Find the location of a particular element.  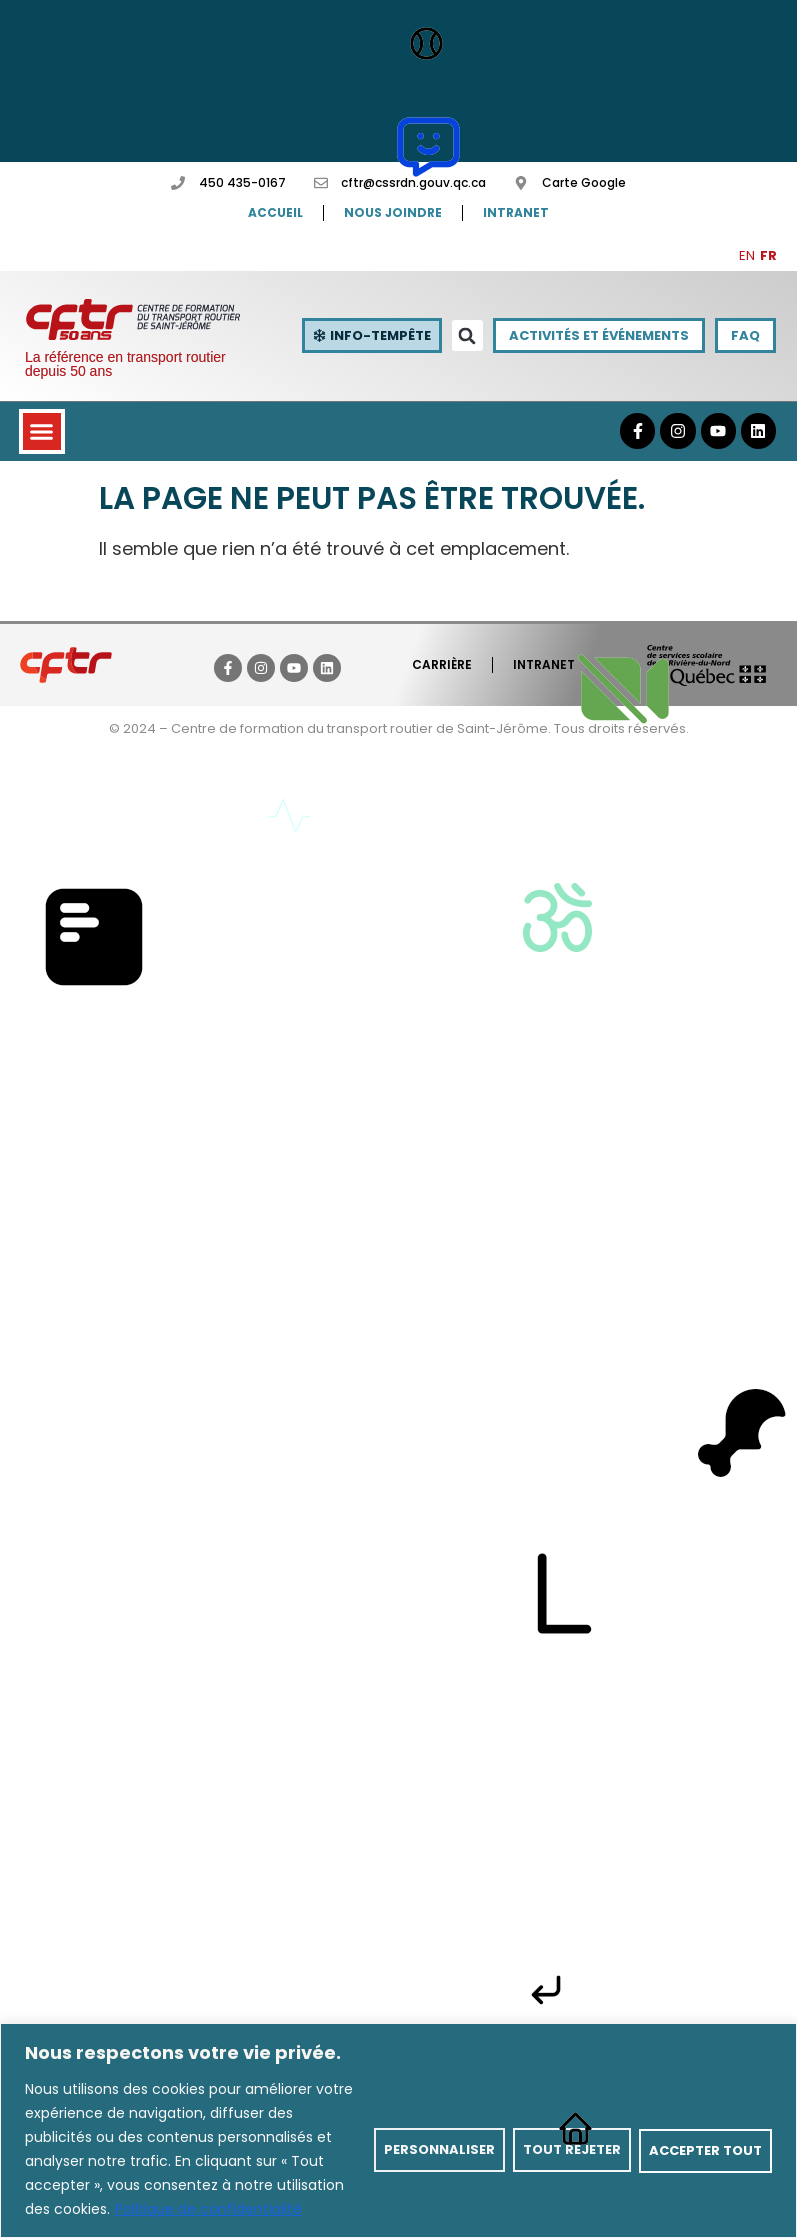

access food or dining options is located at coordinates (742, 1433).